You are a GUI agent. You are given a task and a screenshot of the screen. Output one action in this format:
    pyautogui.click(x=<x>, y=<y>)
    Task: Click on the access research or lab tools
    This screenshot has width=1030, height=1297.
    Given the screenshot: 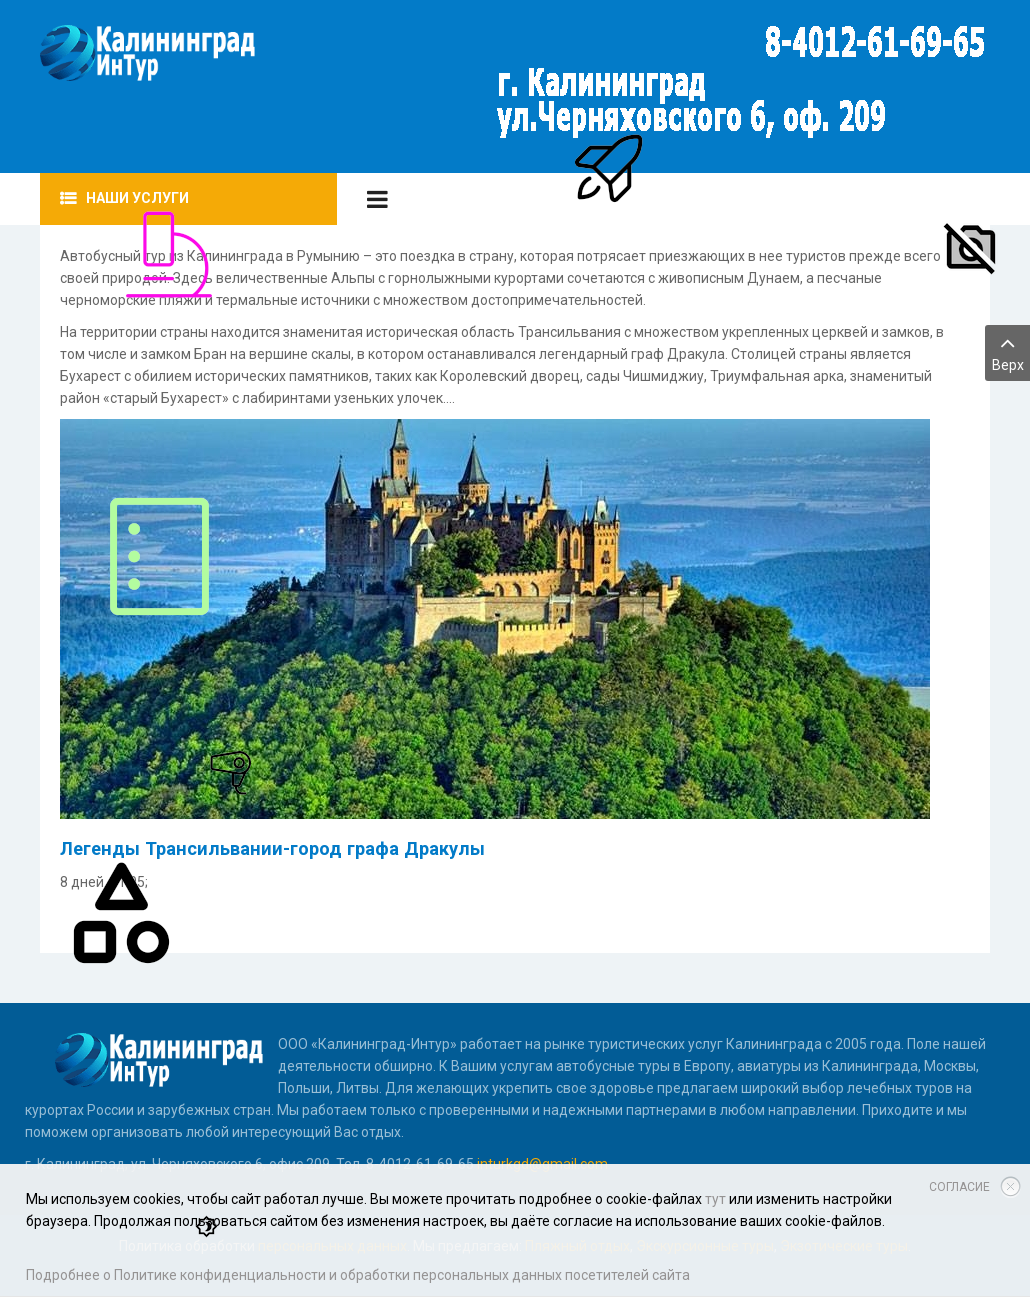 What is the action you would take?
    pyautogui.click(x=169, y=258)
    